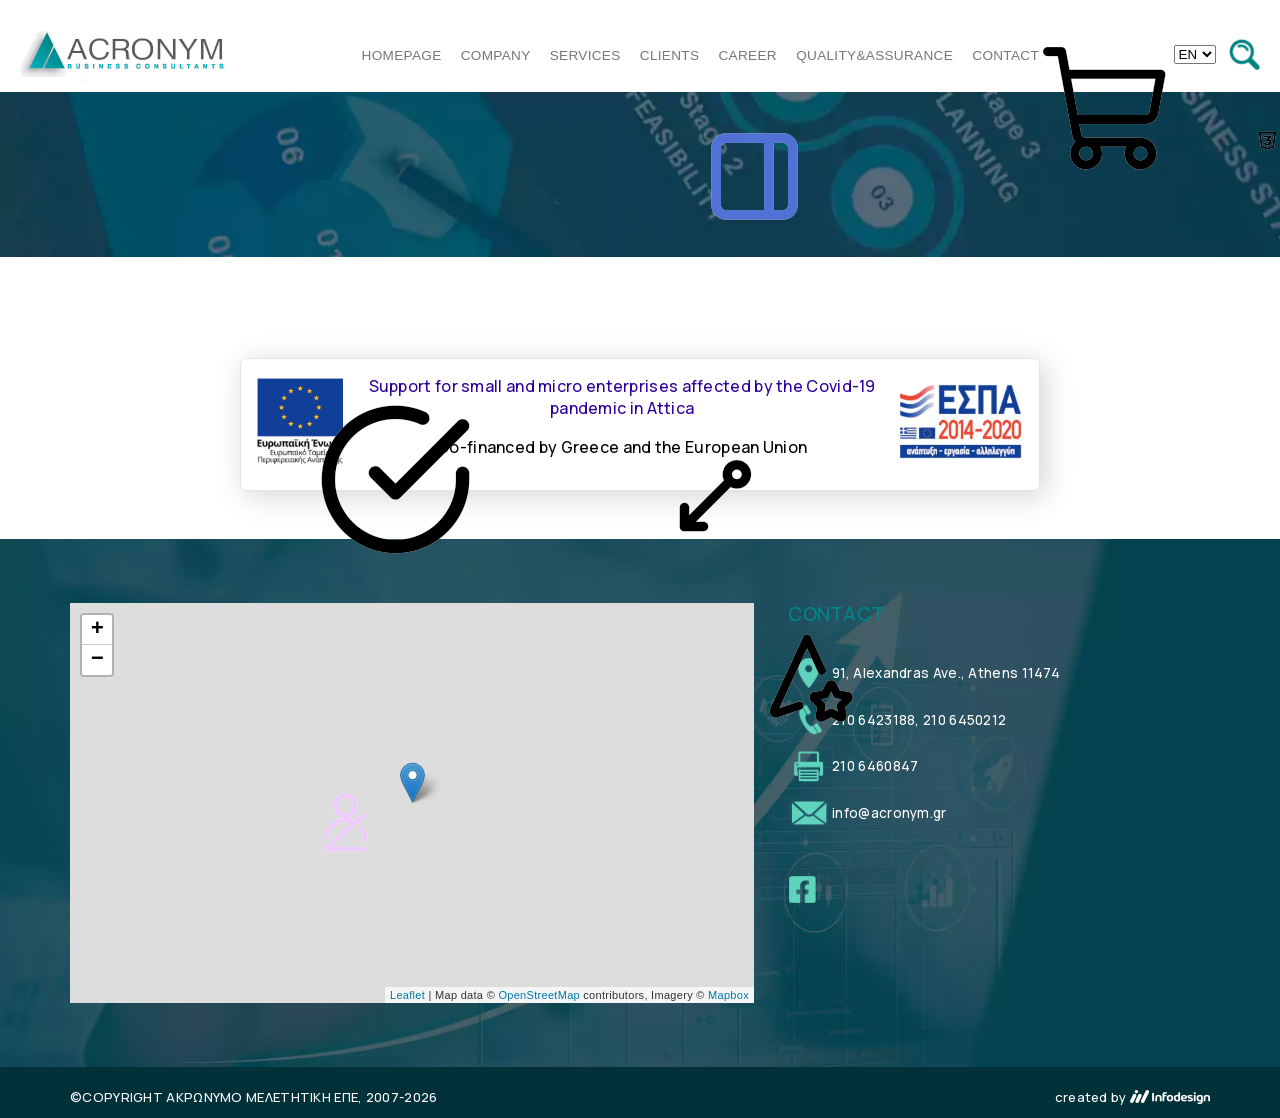 This screenshot has height=1118, width=1280. I want to click on indicates task or action completed successfully, so click(395, 479).